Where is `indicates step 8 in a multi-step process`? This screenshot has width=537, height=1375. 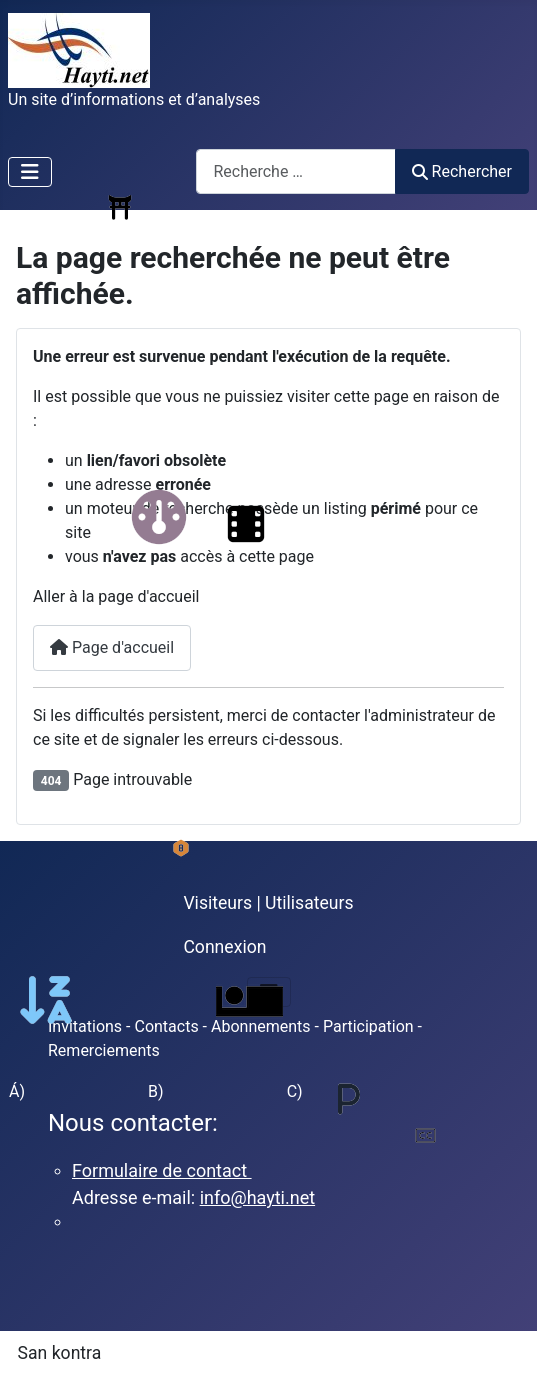 indicates step 8 in a multi-step process is located at coordinates (181, 848).